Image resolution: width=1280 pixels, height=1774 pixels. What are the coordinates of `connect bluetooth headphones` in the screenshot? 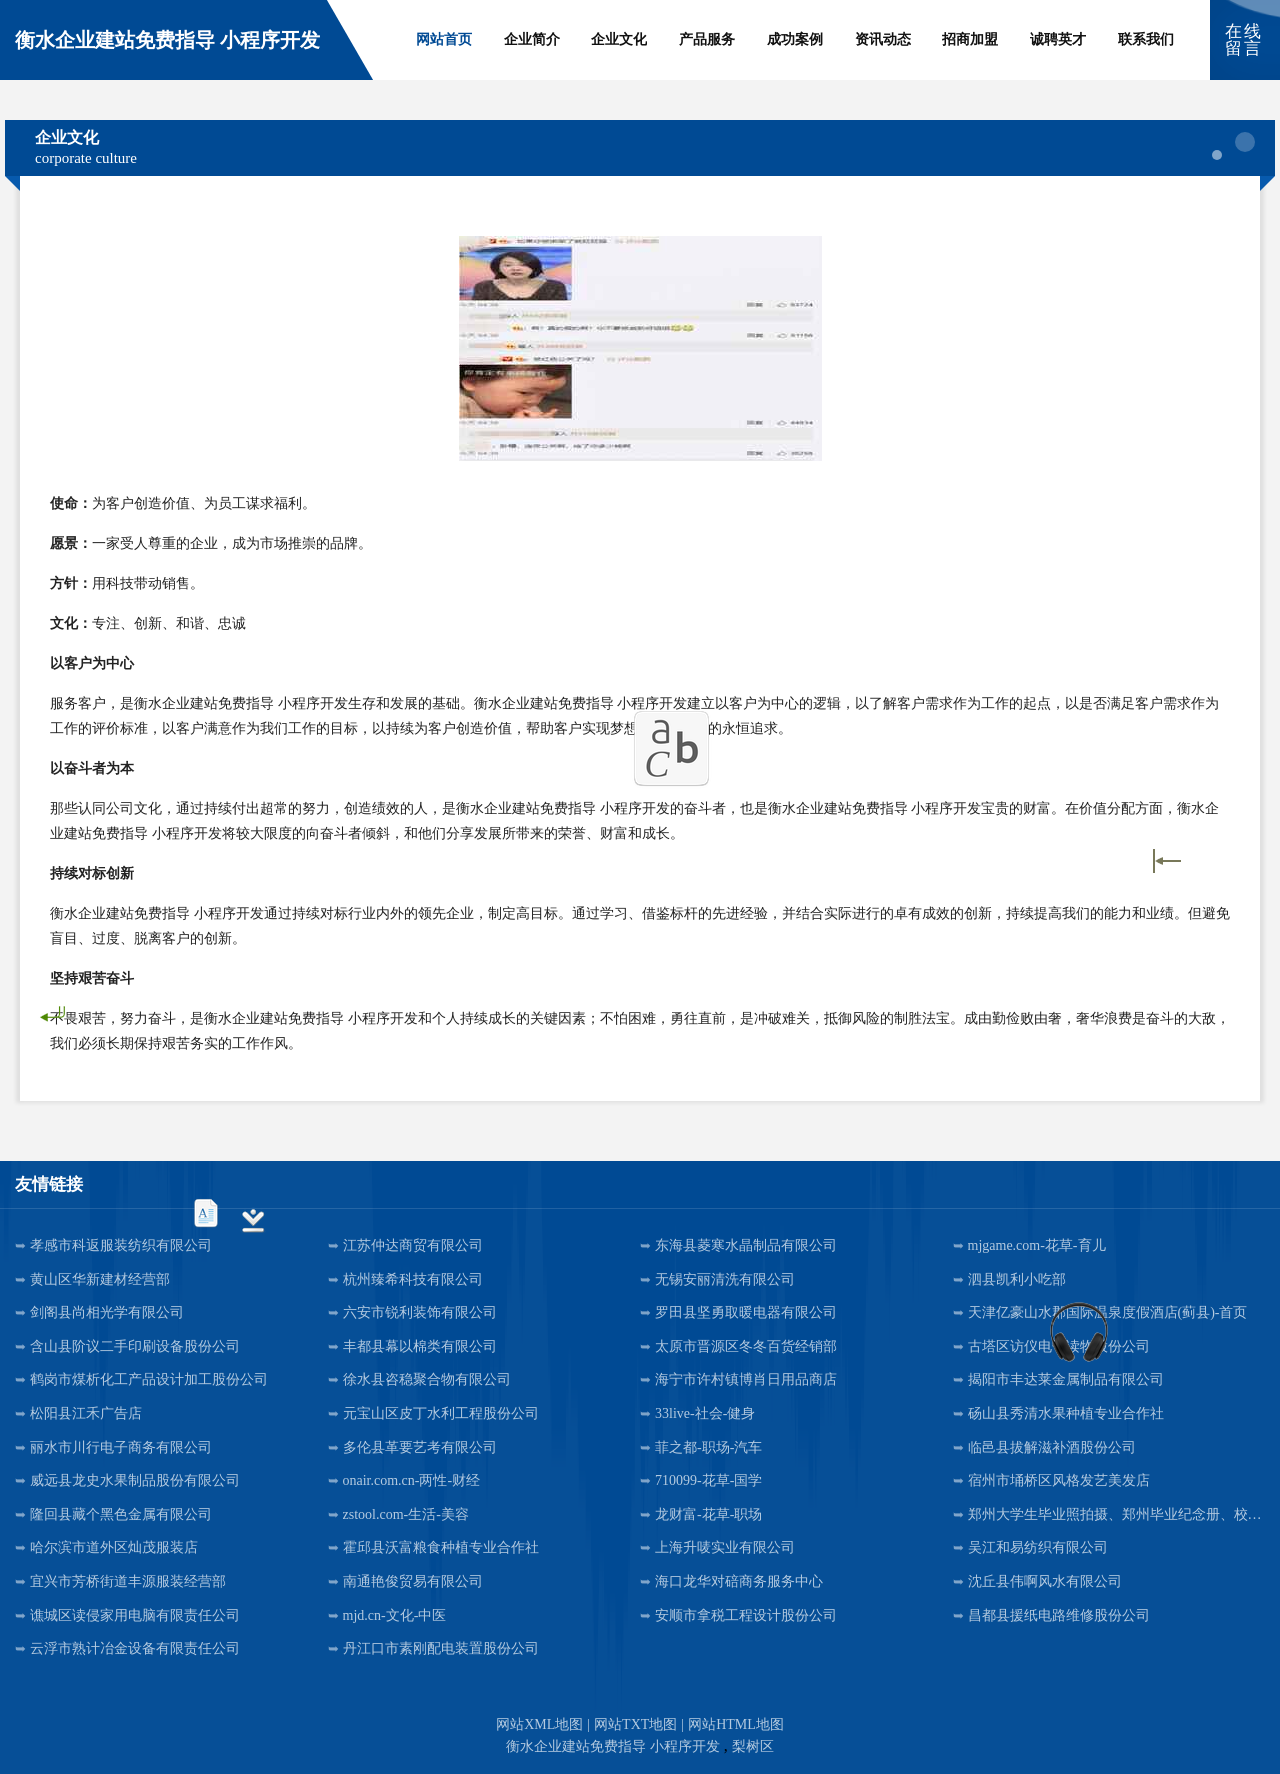 It's located at (1079, 1333).